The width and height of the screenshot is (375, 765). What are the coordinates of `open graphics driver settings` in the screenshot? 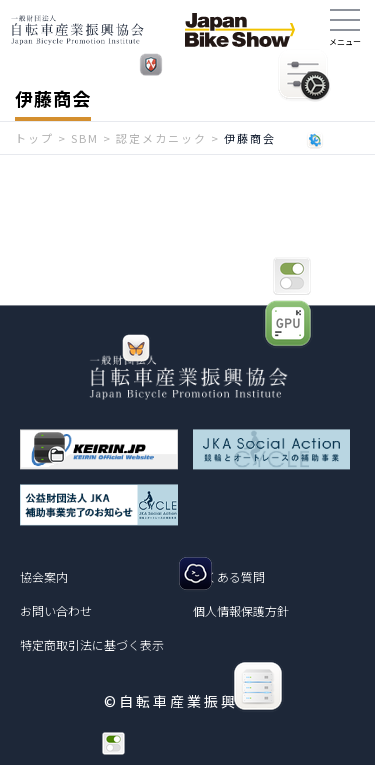 It's located at (288, 324).